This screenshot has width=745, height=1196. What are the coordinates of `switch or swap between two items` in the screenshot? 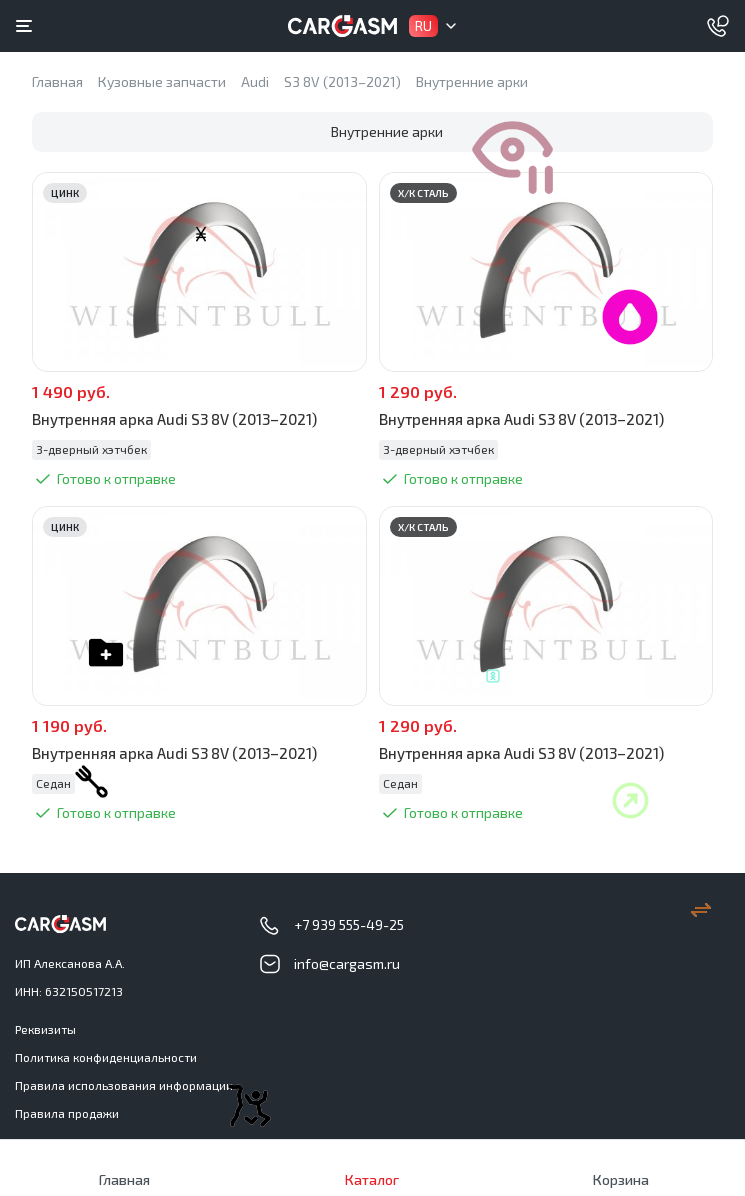 It's located at (701, 910).